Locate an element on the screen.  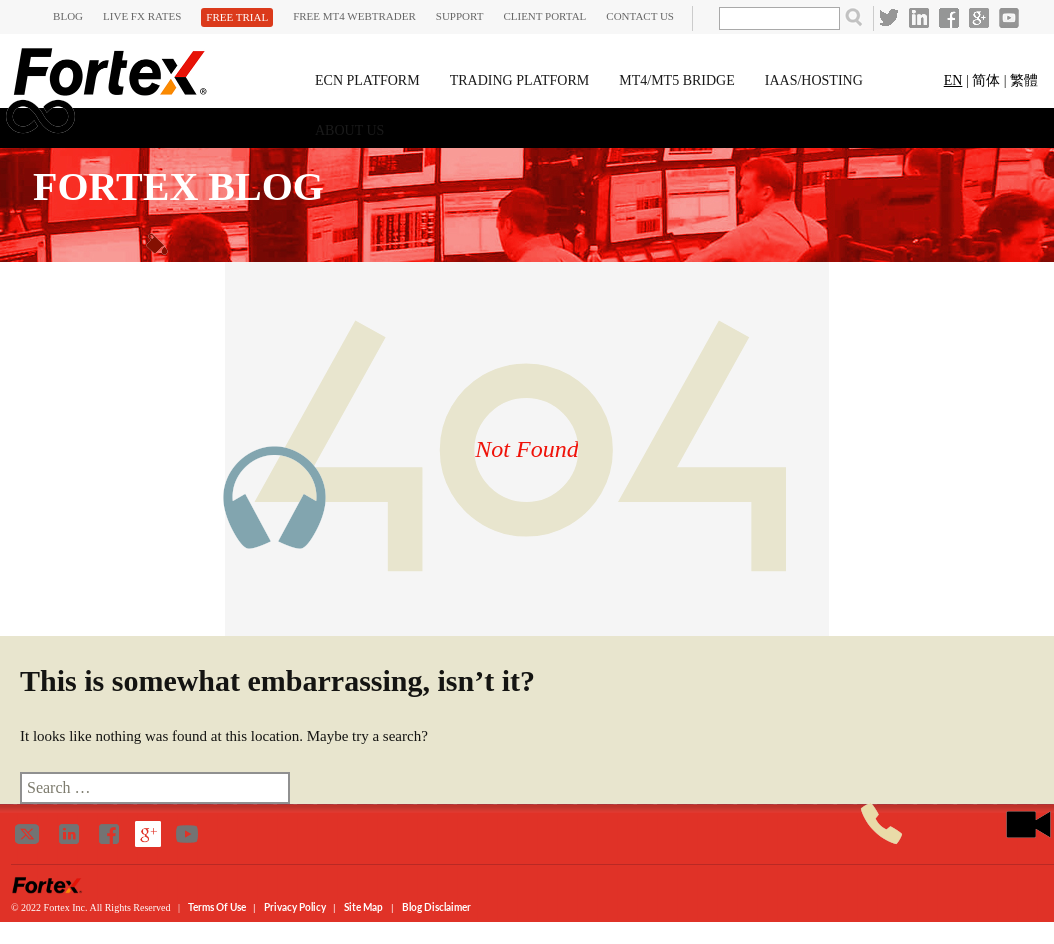
toggle infinite loop or repeat mode is located at coordinates (40, 116).